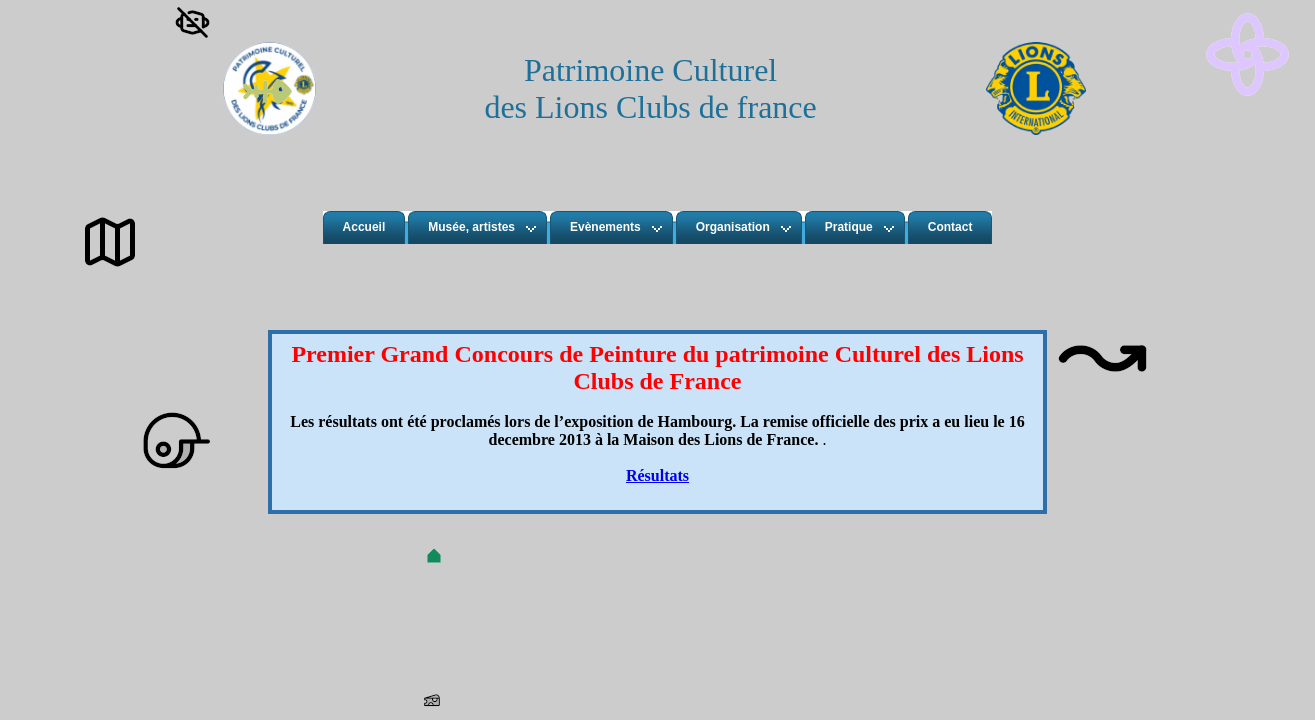 The width and height of the screenshot is (1315, 720). I want to click on indicates empty state or no results found, so click(267, 91).